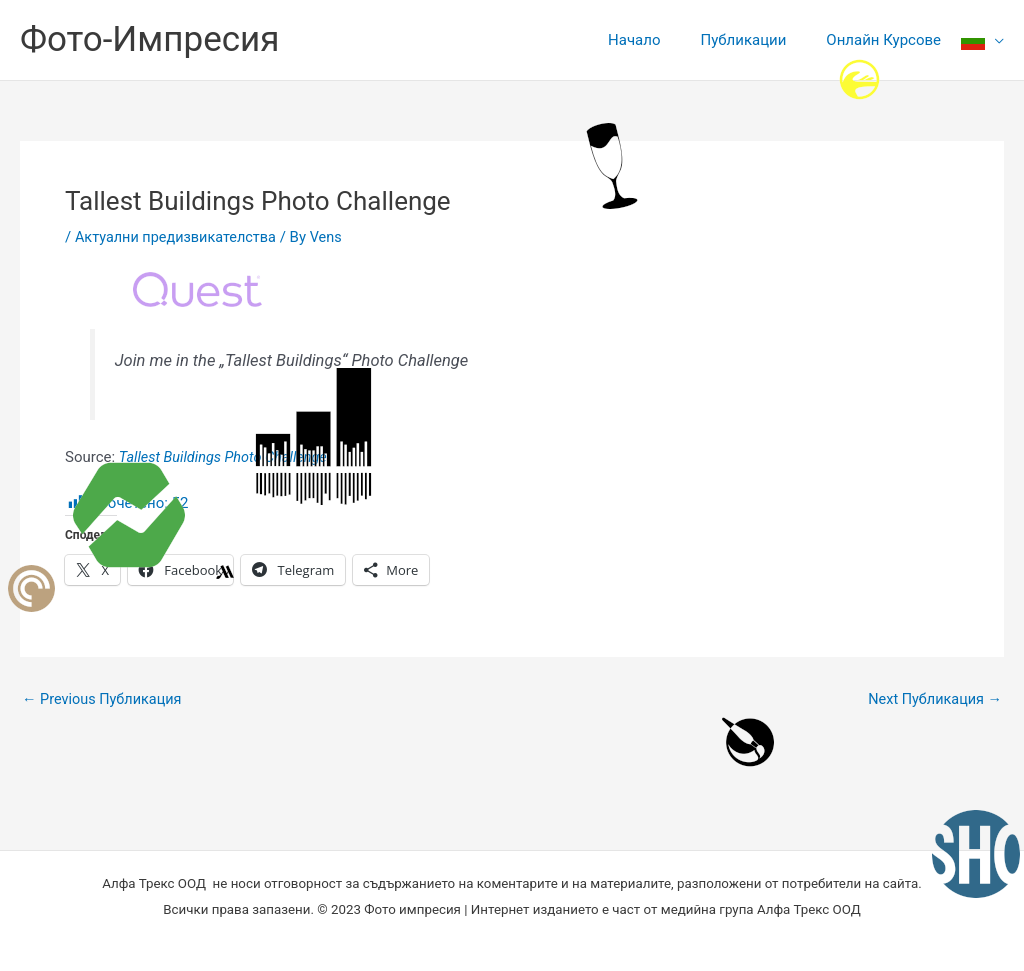 The width and height of the screenshot is (1024, 971). Describe the element at coordinates (225, 572) in the screenshot. I see `open the Marriott hotel booking app` at that location.